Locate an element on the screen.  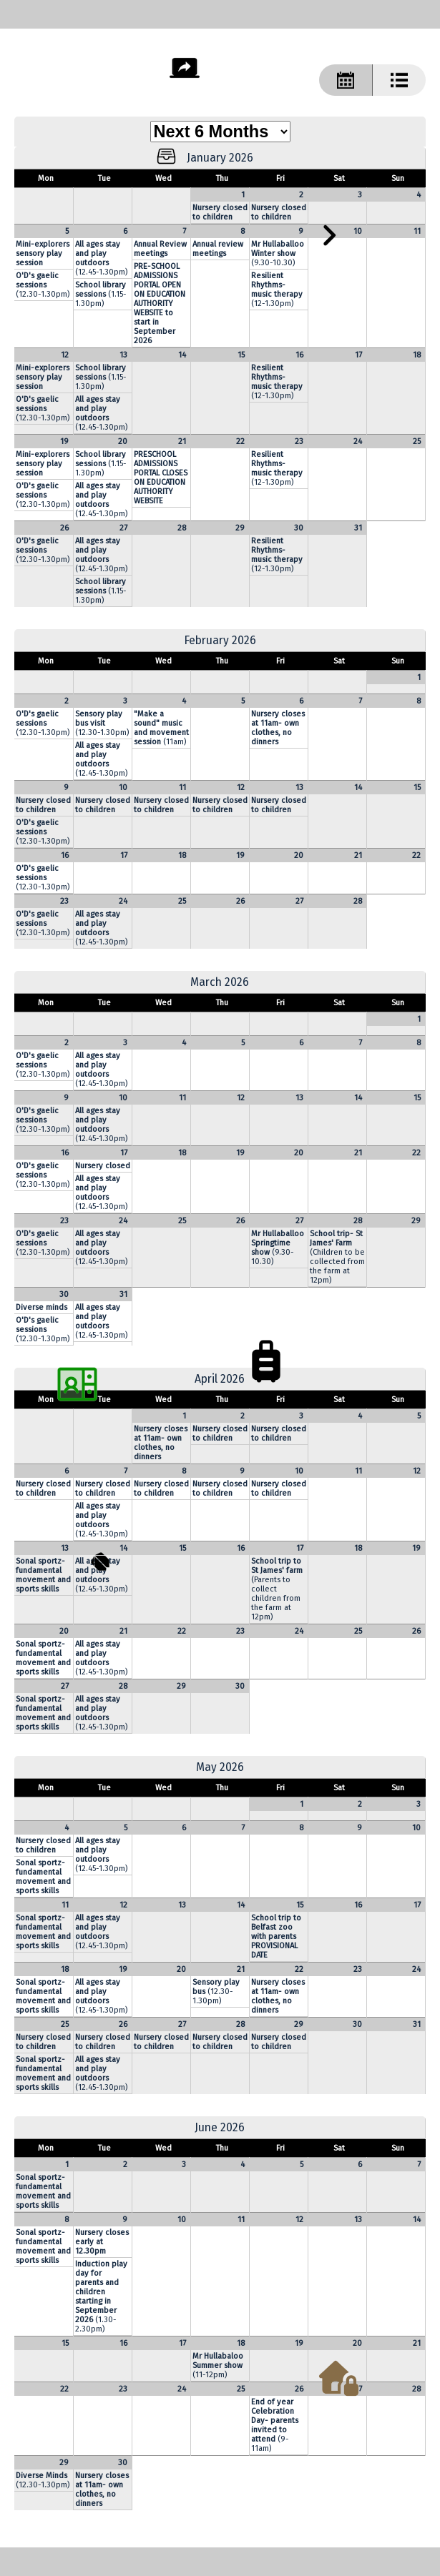
dart programming language logo is located at coordinates (100, 1561).